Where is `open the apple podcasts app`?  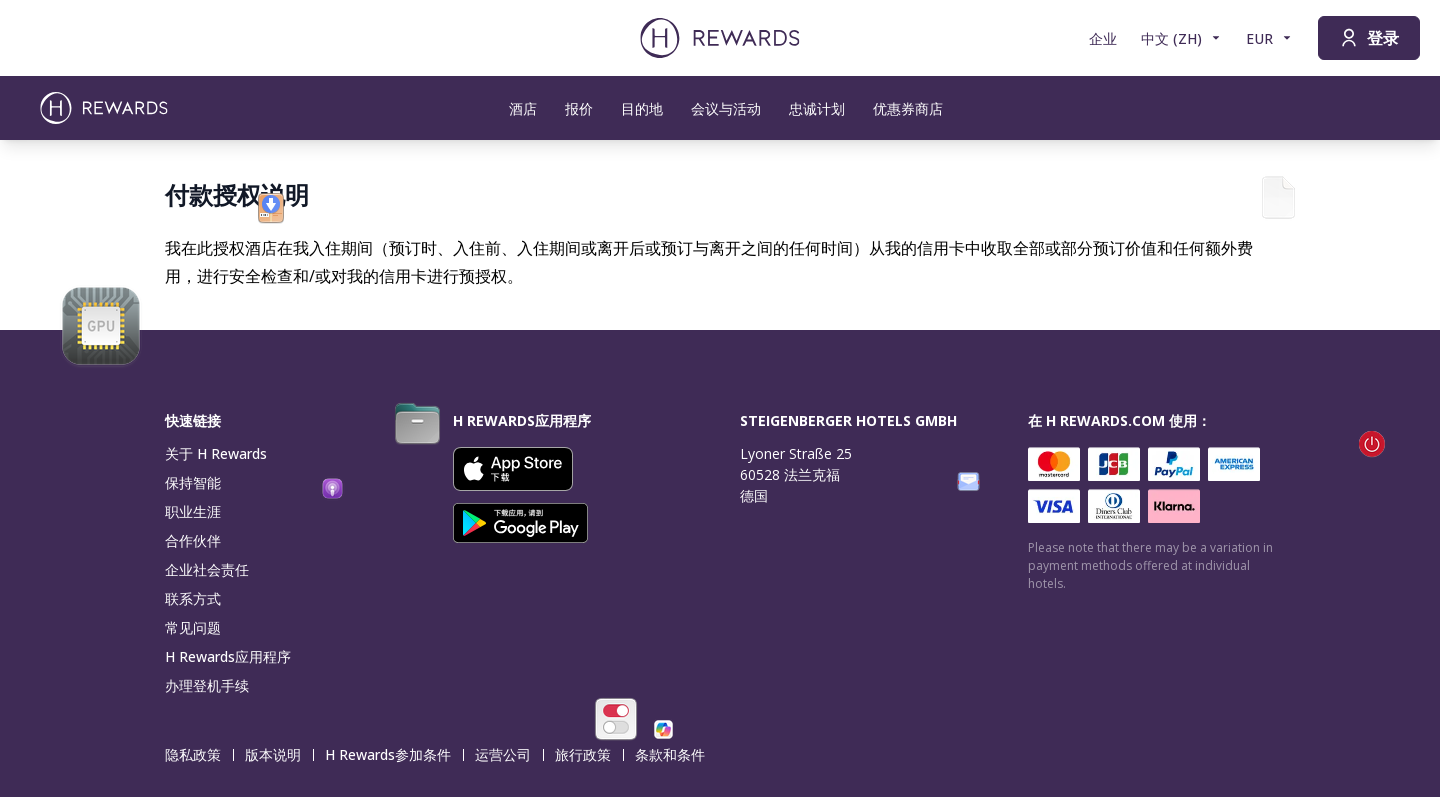
open the apple podcasts app is located at coordinates (332, 488).